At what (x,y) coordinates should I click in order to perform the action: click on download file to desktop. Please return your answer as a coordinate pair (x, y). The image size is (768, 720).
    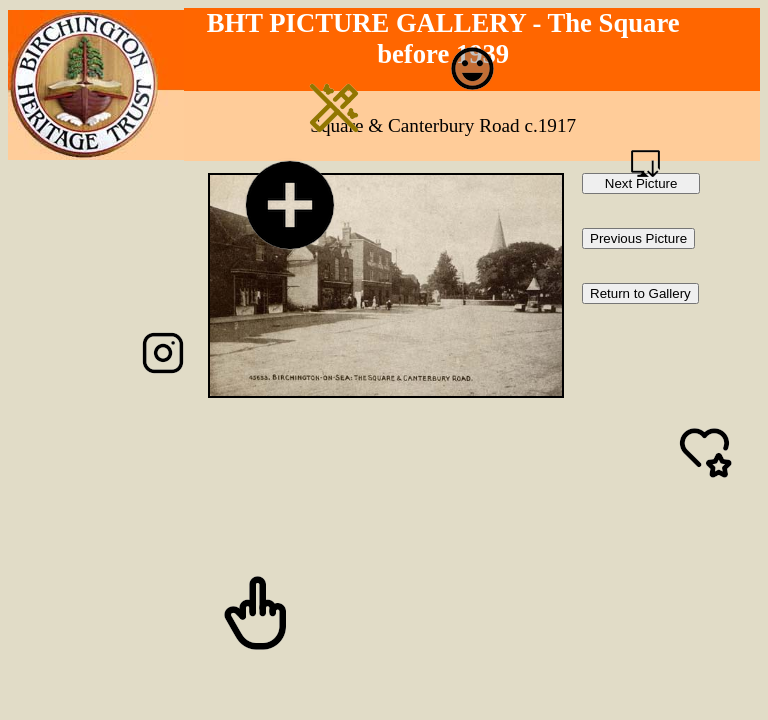
    Looking at the image, I should click on (645, 162).